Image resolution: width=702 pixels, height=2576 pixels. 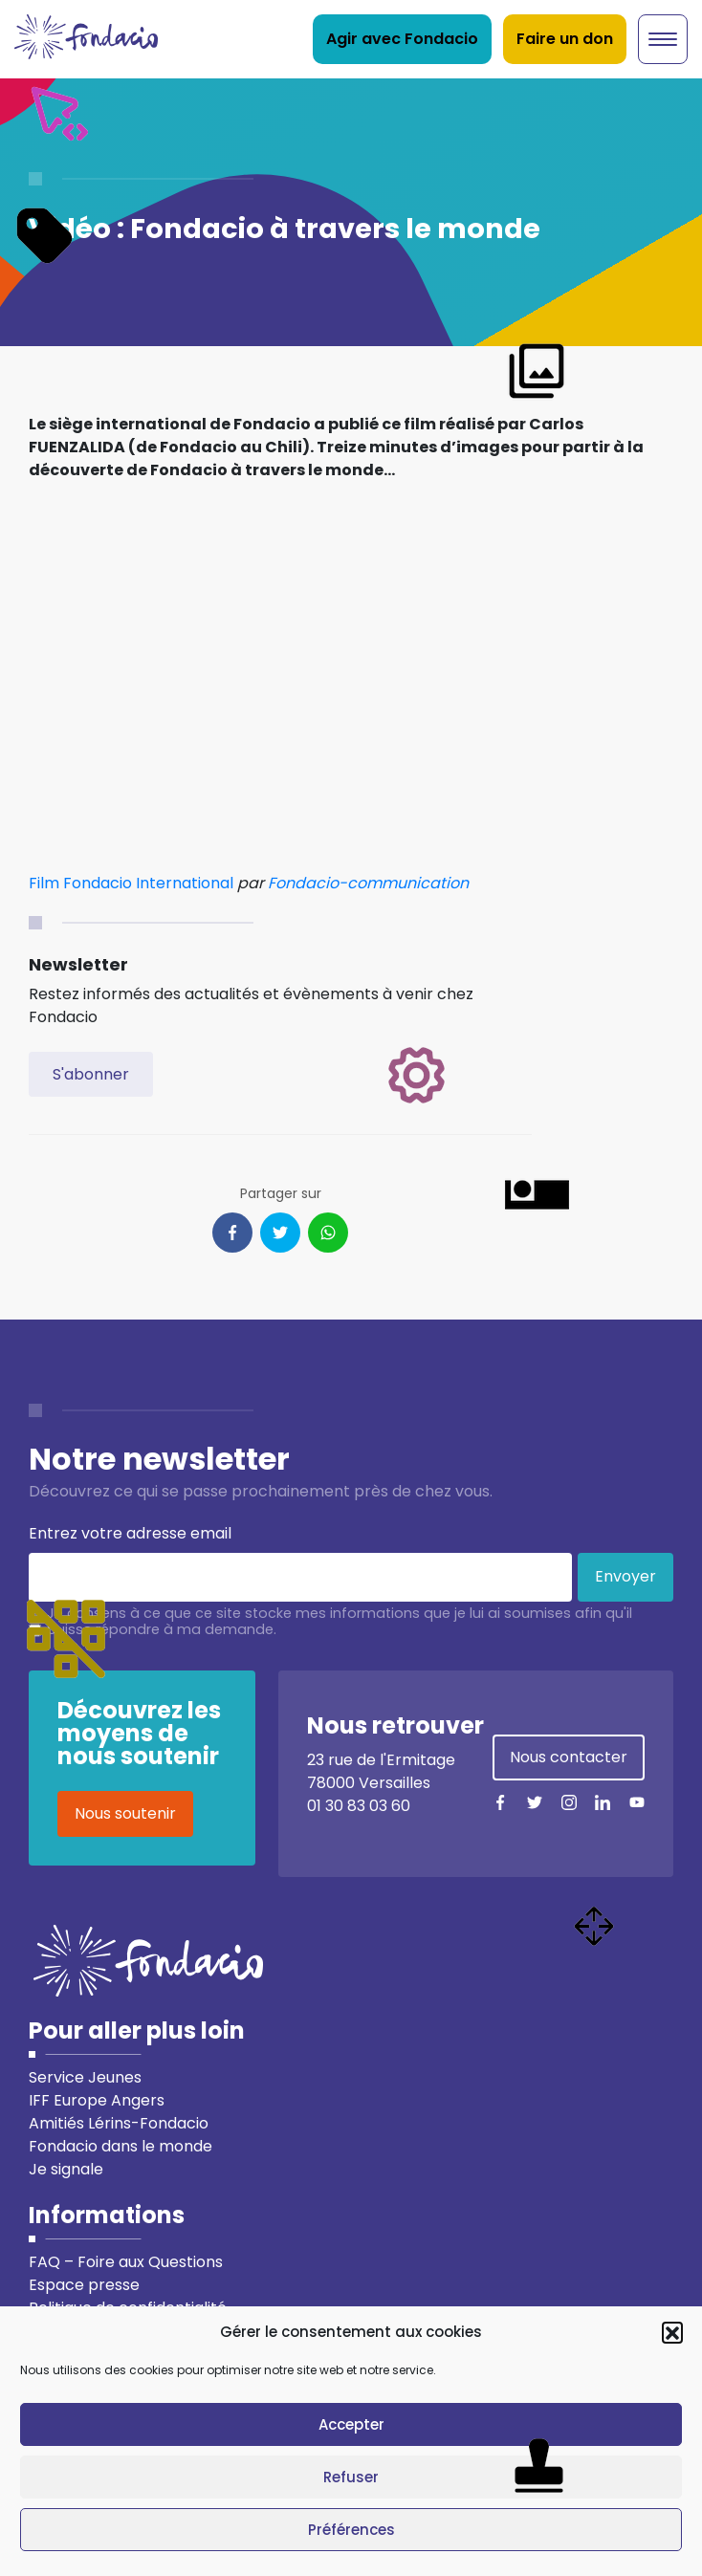 I want to click on access settings, so click(x=416, y=1075).